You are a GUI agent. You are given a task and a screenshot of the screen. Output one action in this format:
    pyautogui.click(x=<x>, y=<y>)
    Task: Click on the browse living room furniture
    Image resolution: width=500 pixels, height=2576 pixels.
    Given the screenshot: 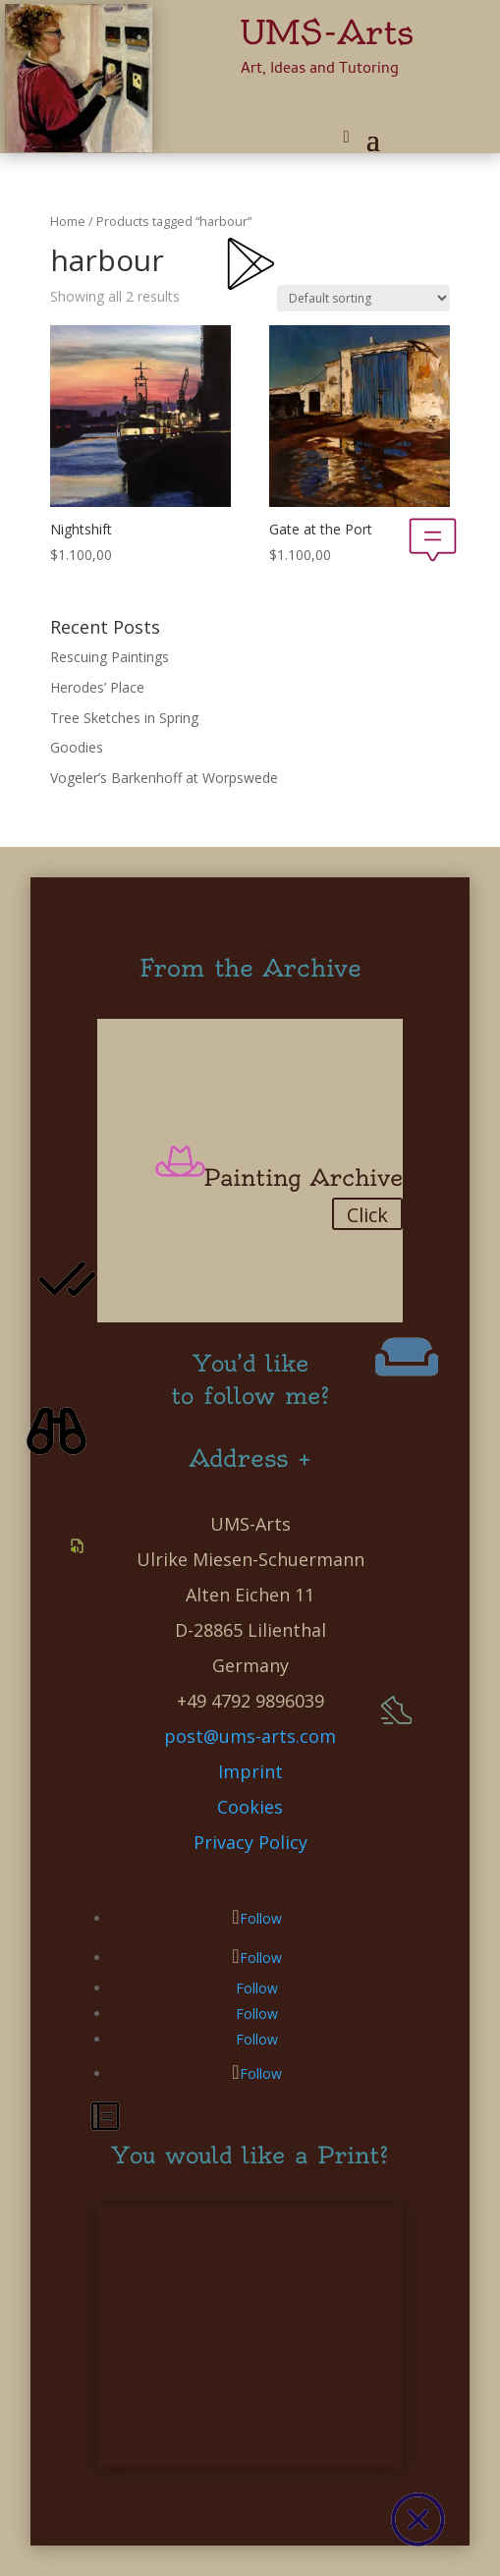 What is the action you would take?
    pyautogui.click(x=407, y=1357)
    